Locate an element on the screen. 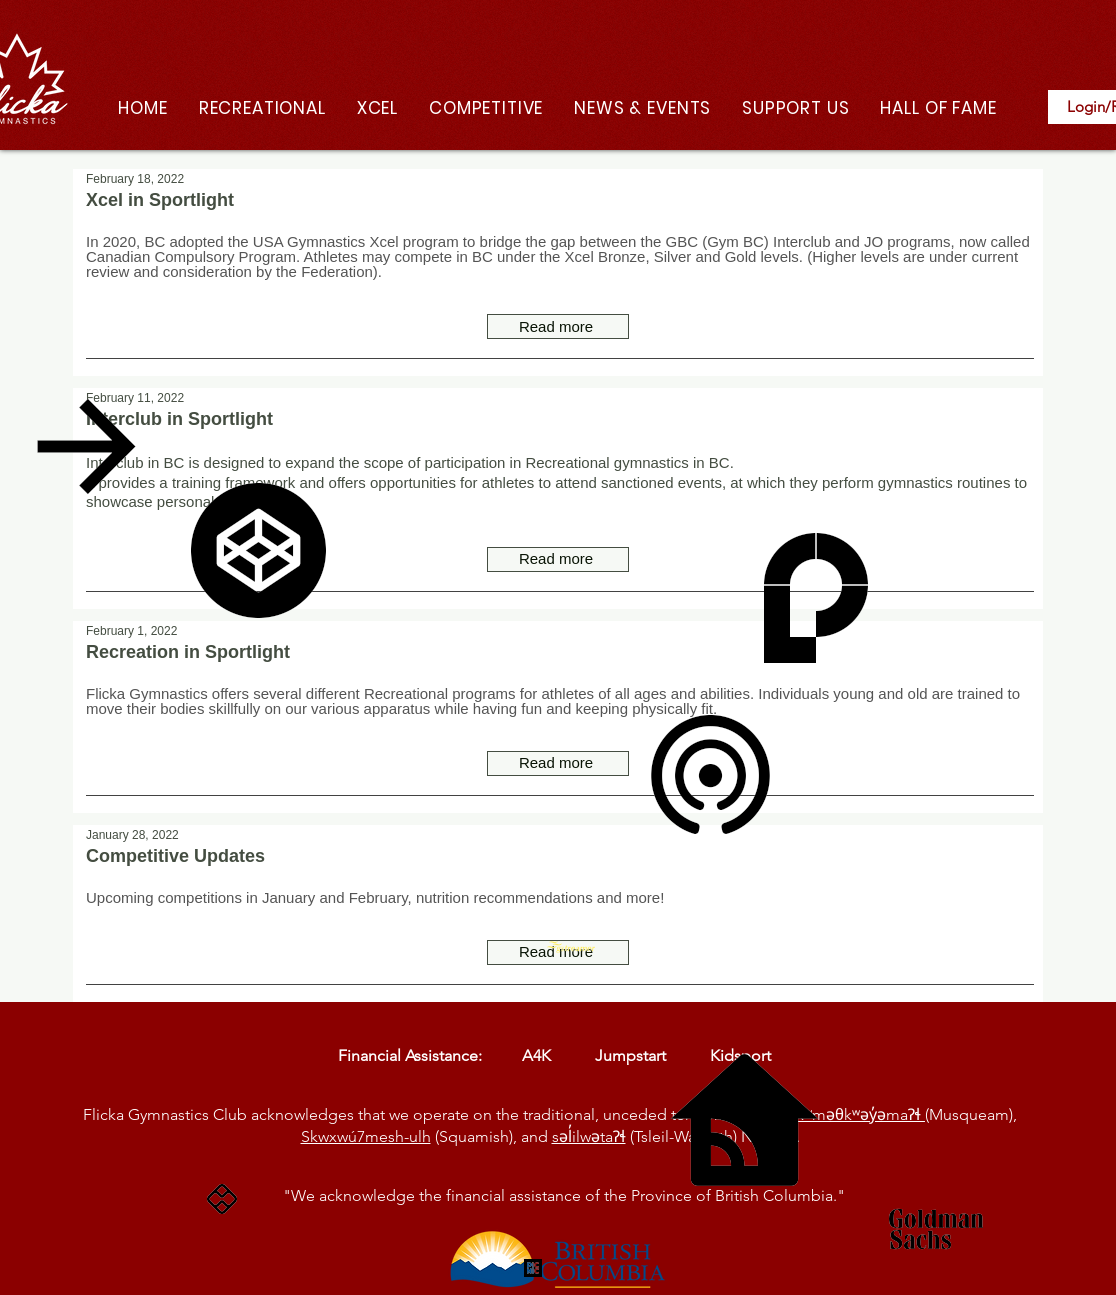 Image resolution: width=1116 pixels, height=1295 pixels. connect to home wifi network is located at coordinates (744, 1125).